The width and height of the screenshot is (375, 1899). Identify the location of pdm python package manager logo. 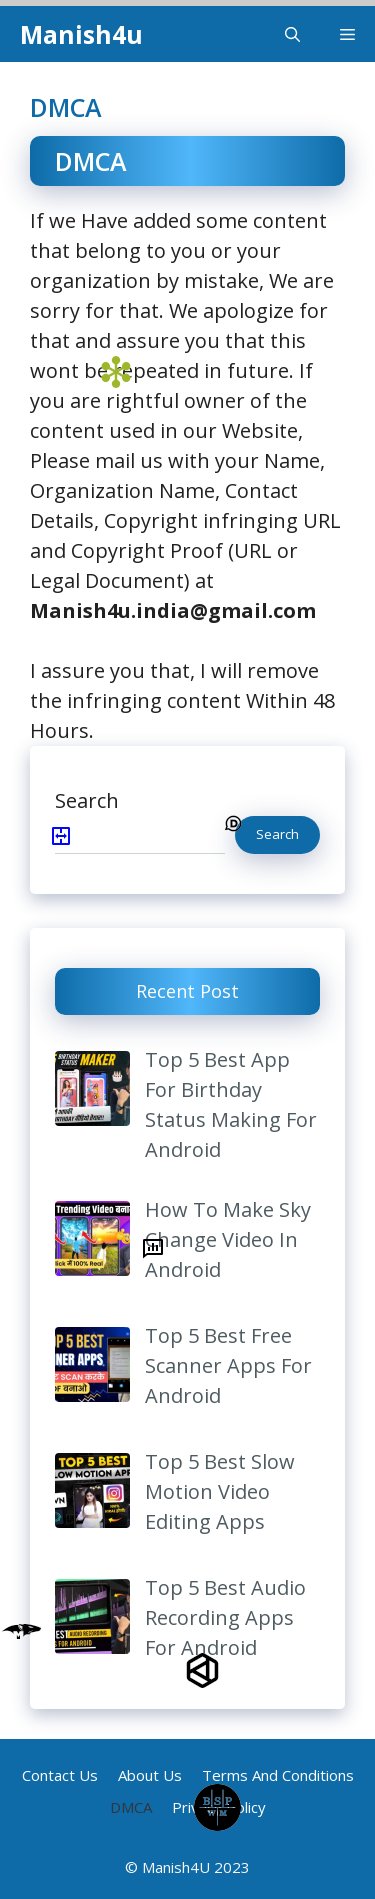
(202, 1670).